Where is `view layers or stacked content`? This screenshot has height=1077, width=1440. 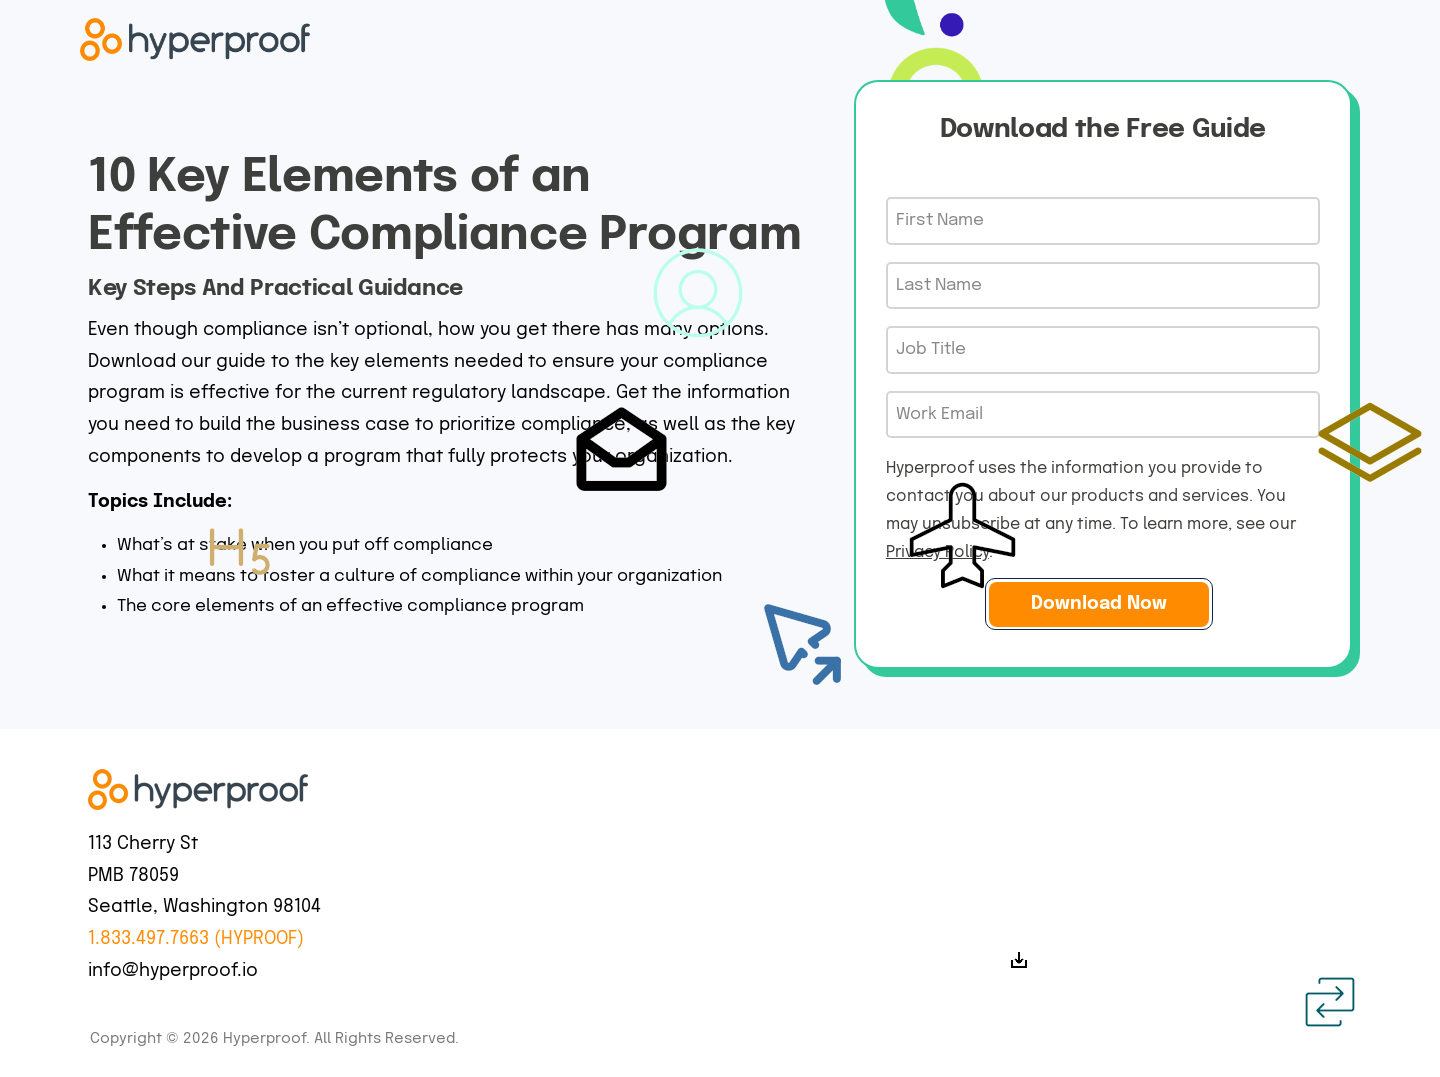 view layers or stacked content is located at coordinates (1370, 444).